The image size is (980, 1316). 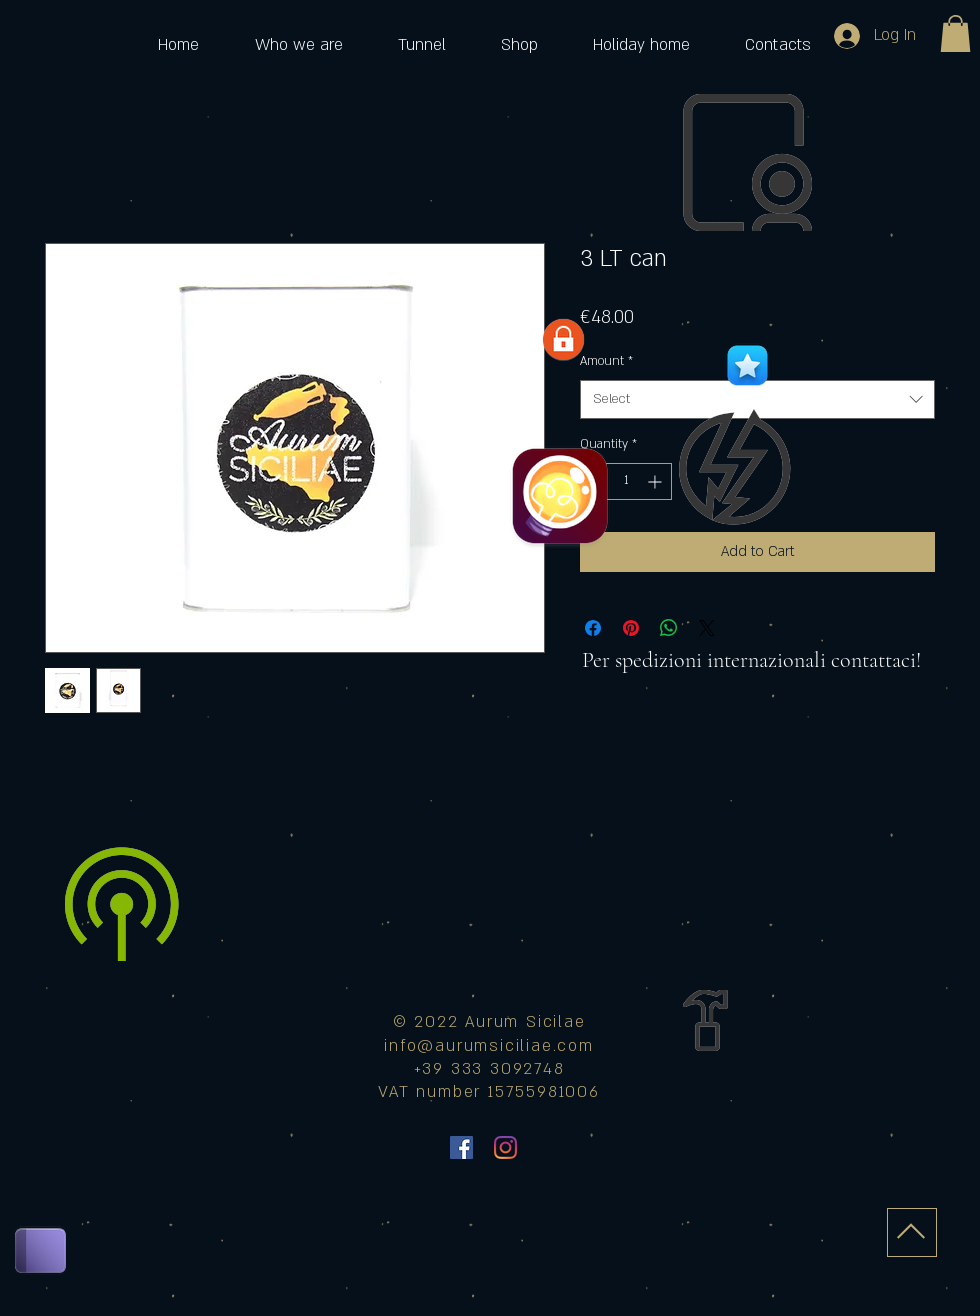 What do you see at coordinates (40, 1249) in the screenshot?
I see `access desktop folder` at bounding box center [40, 1249].